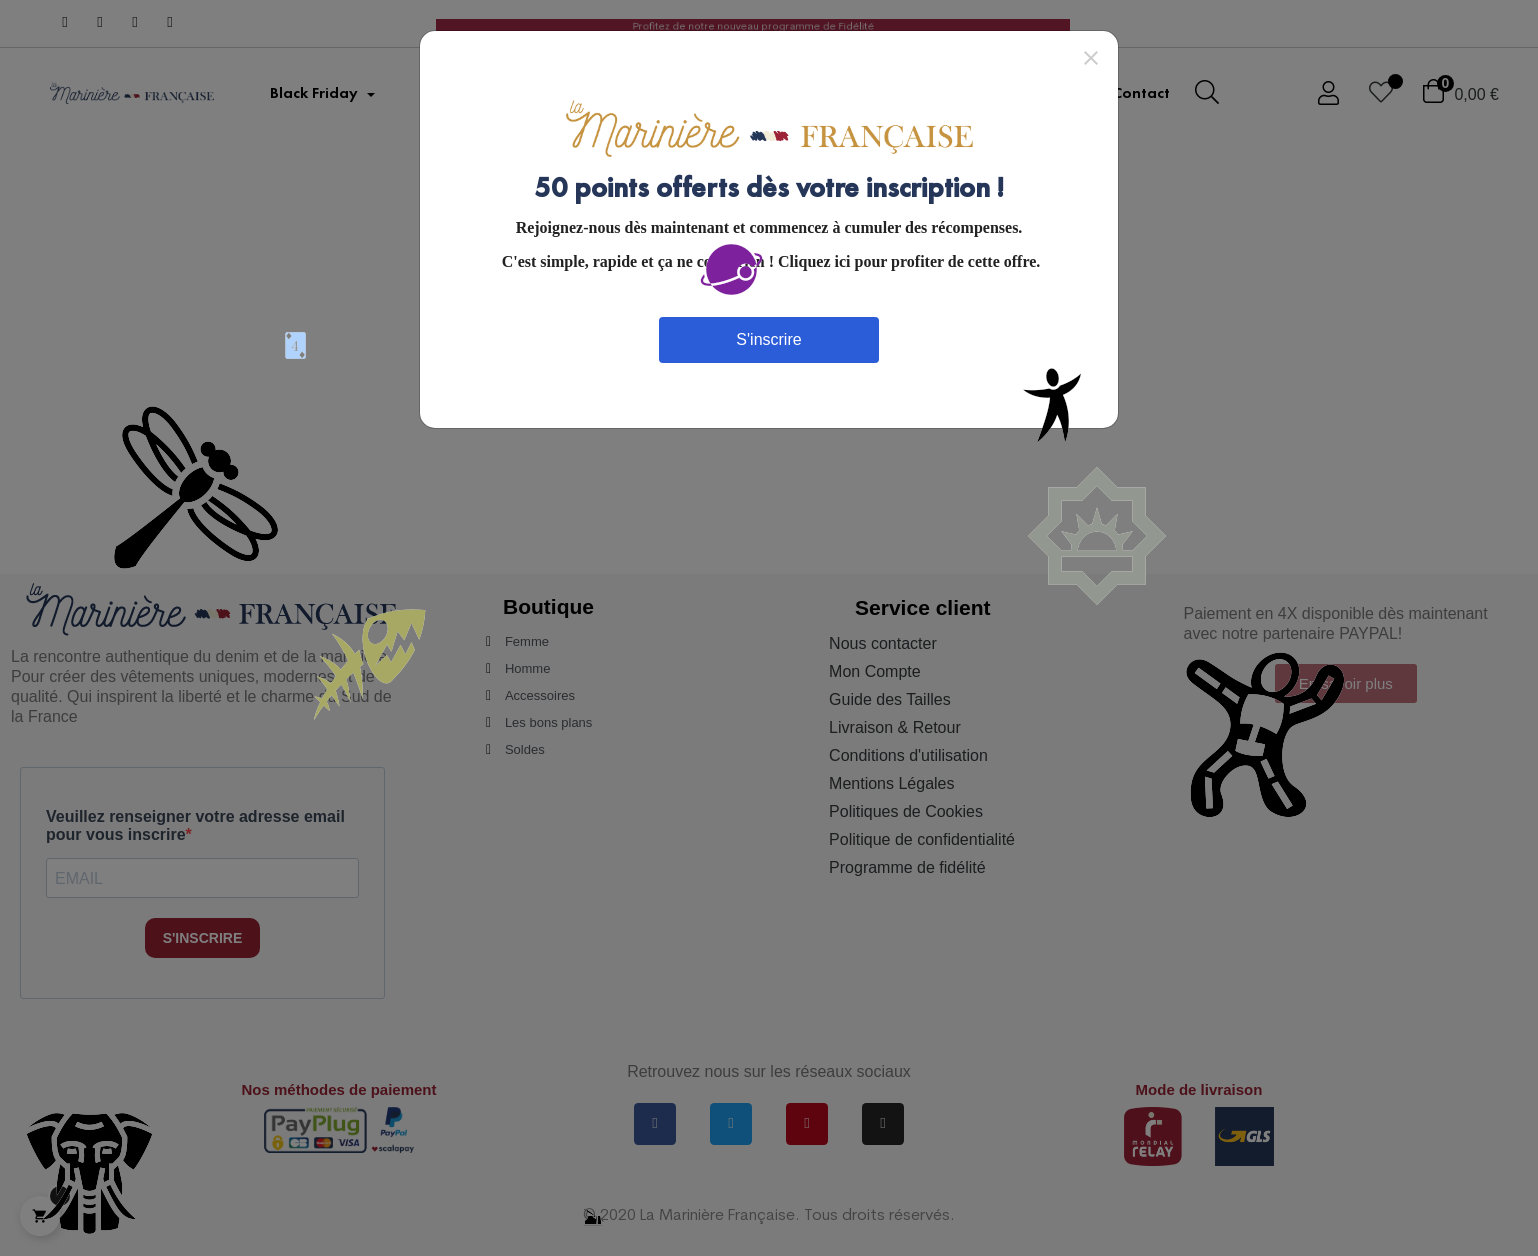  What do you see at coordinates (1265, 735) in the screenshot?
I see `view character anatomy or internal stats` at bounding box center [1265, 735].